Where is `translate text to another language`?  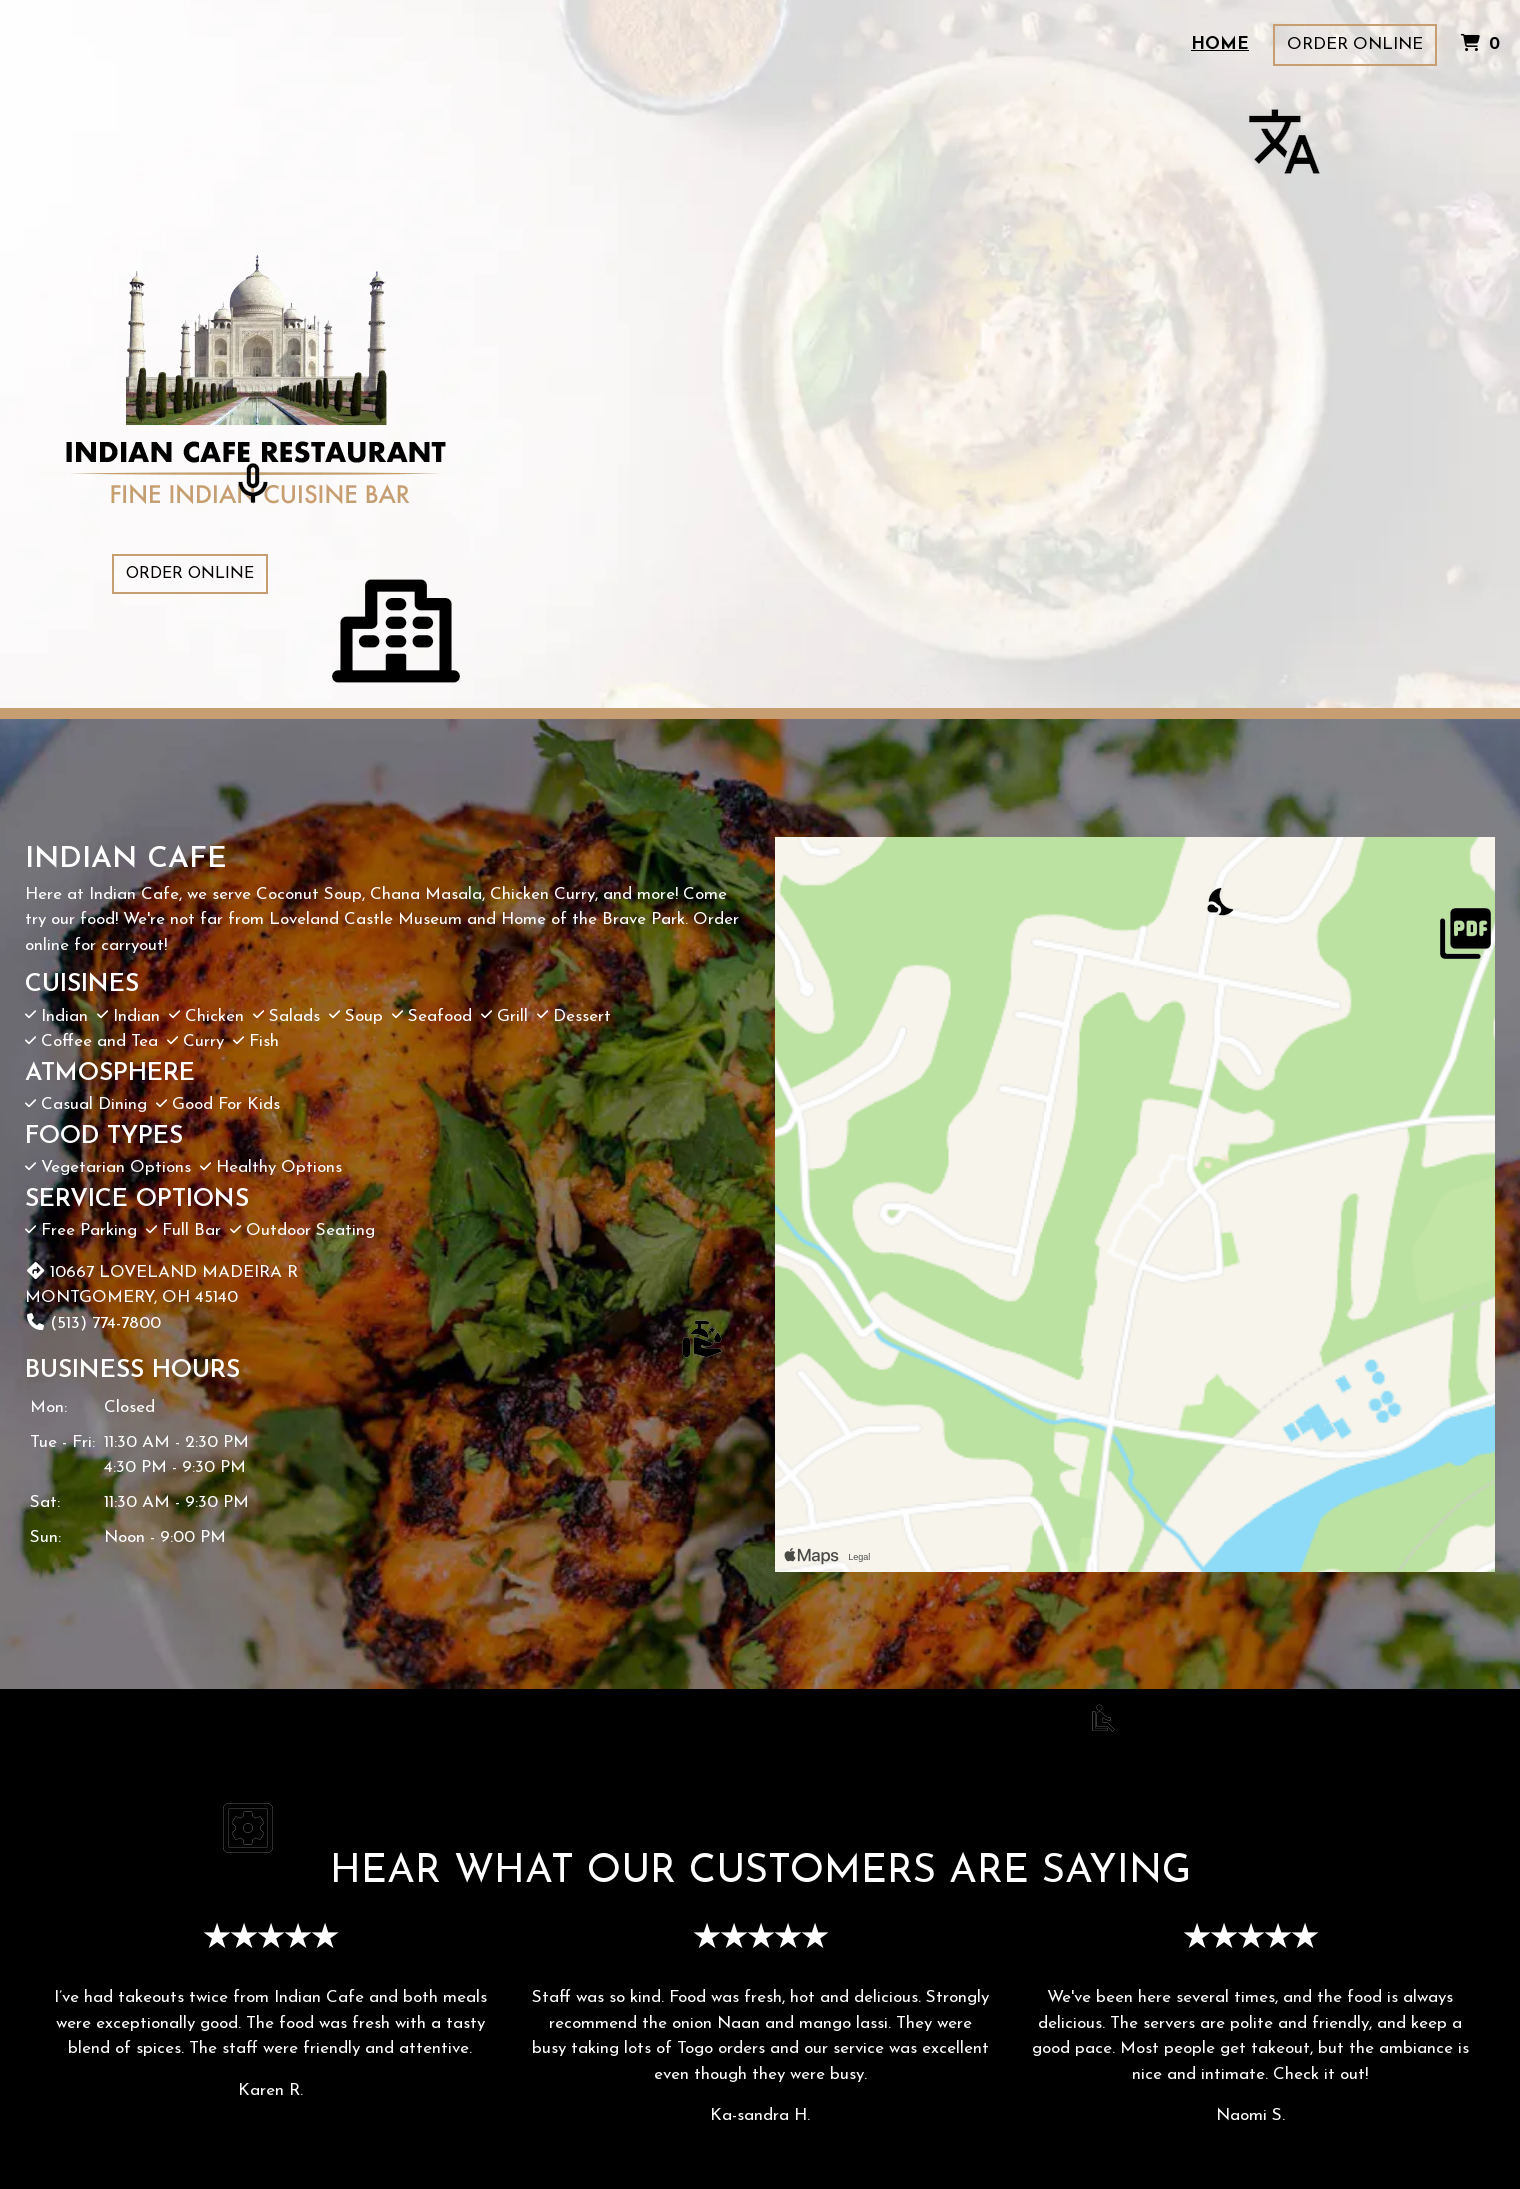 translate text to another language is located at coordinates (1284, 141).